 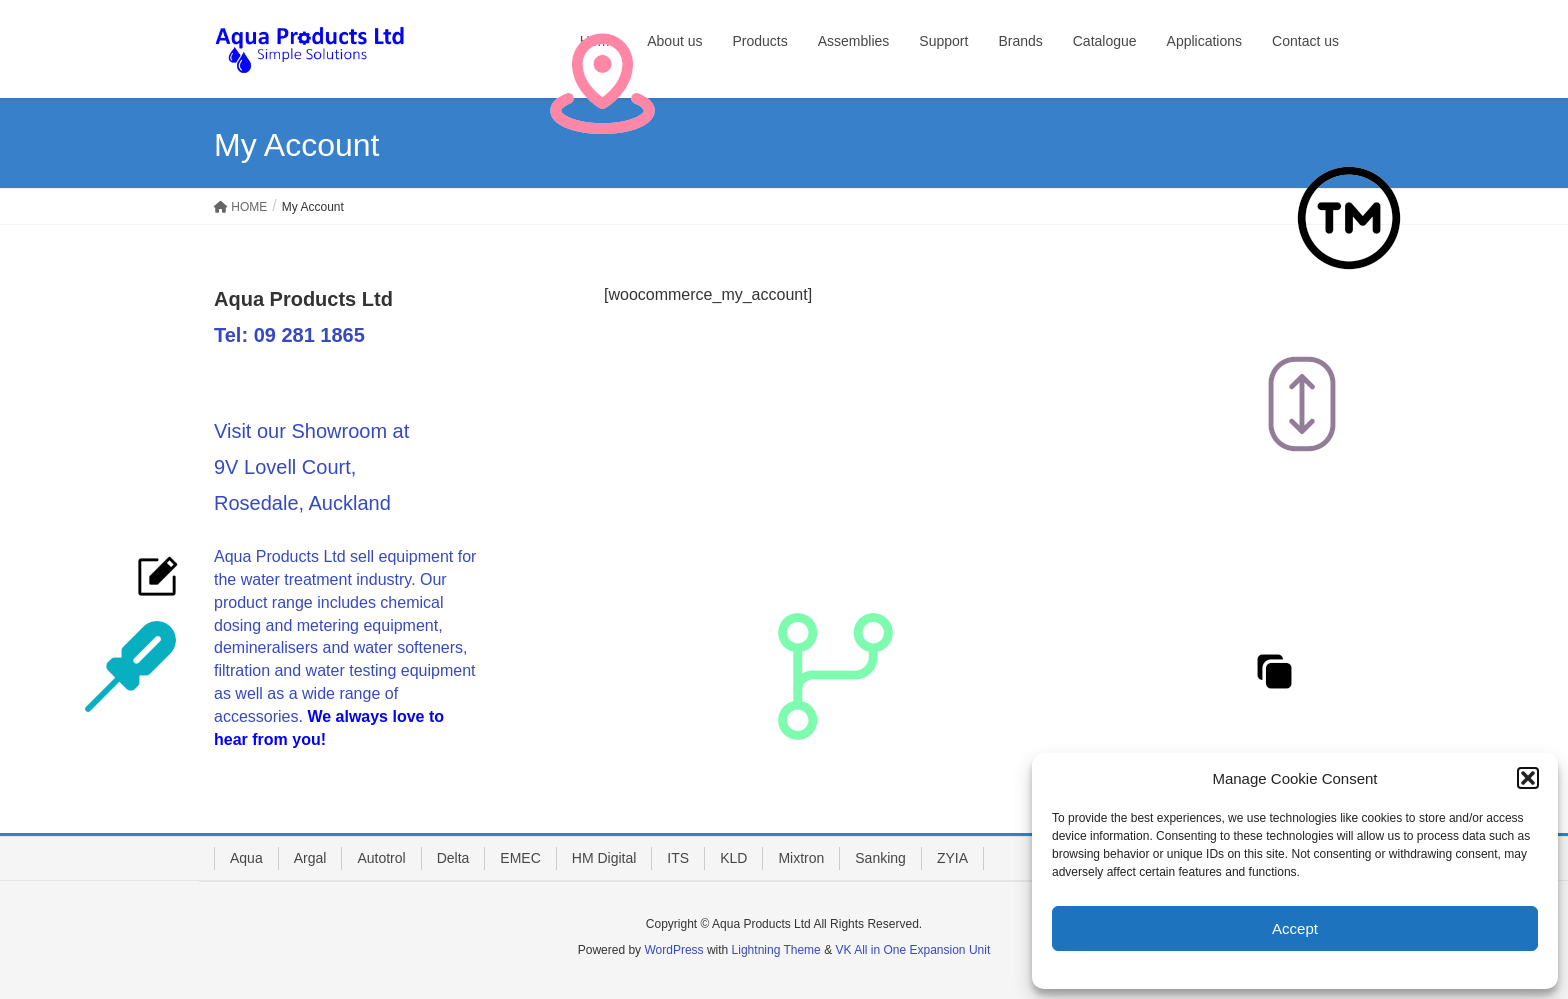 What do you see at coordinates (1349, 218) in the screenshot?
I see `indicates trademarked content or brand` at bounding box center [1349, 218].